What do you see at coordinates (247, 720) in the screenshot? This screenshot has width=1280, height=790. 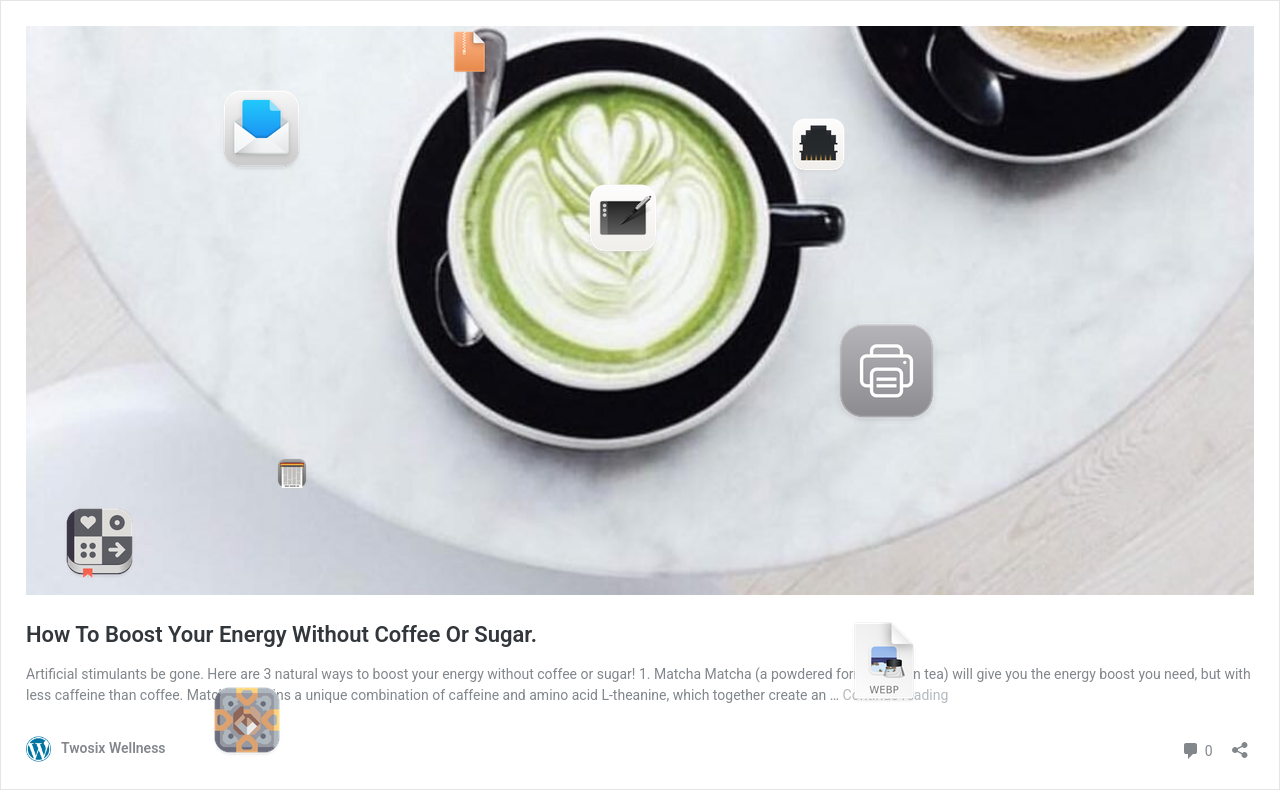 I see `launch mindustry game` at bounding box center [247, 720].